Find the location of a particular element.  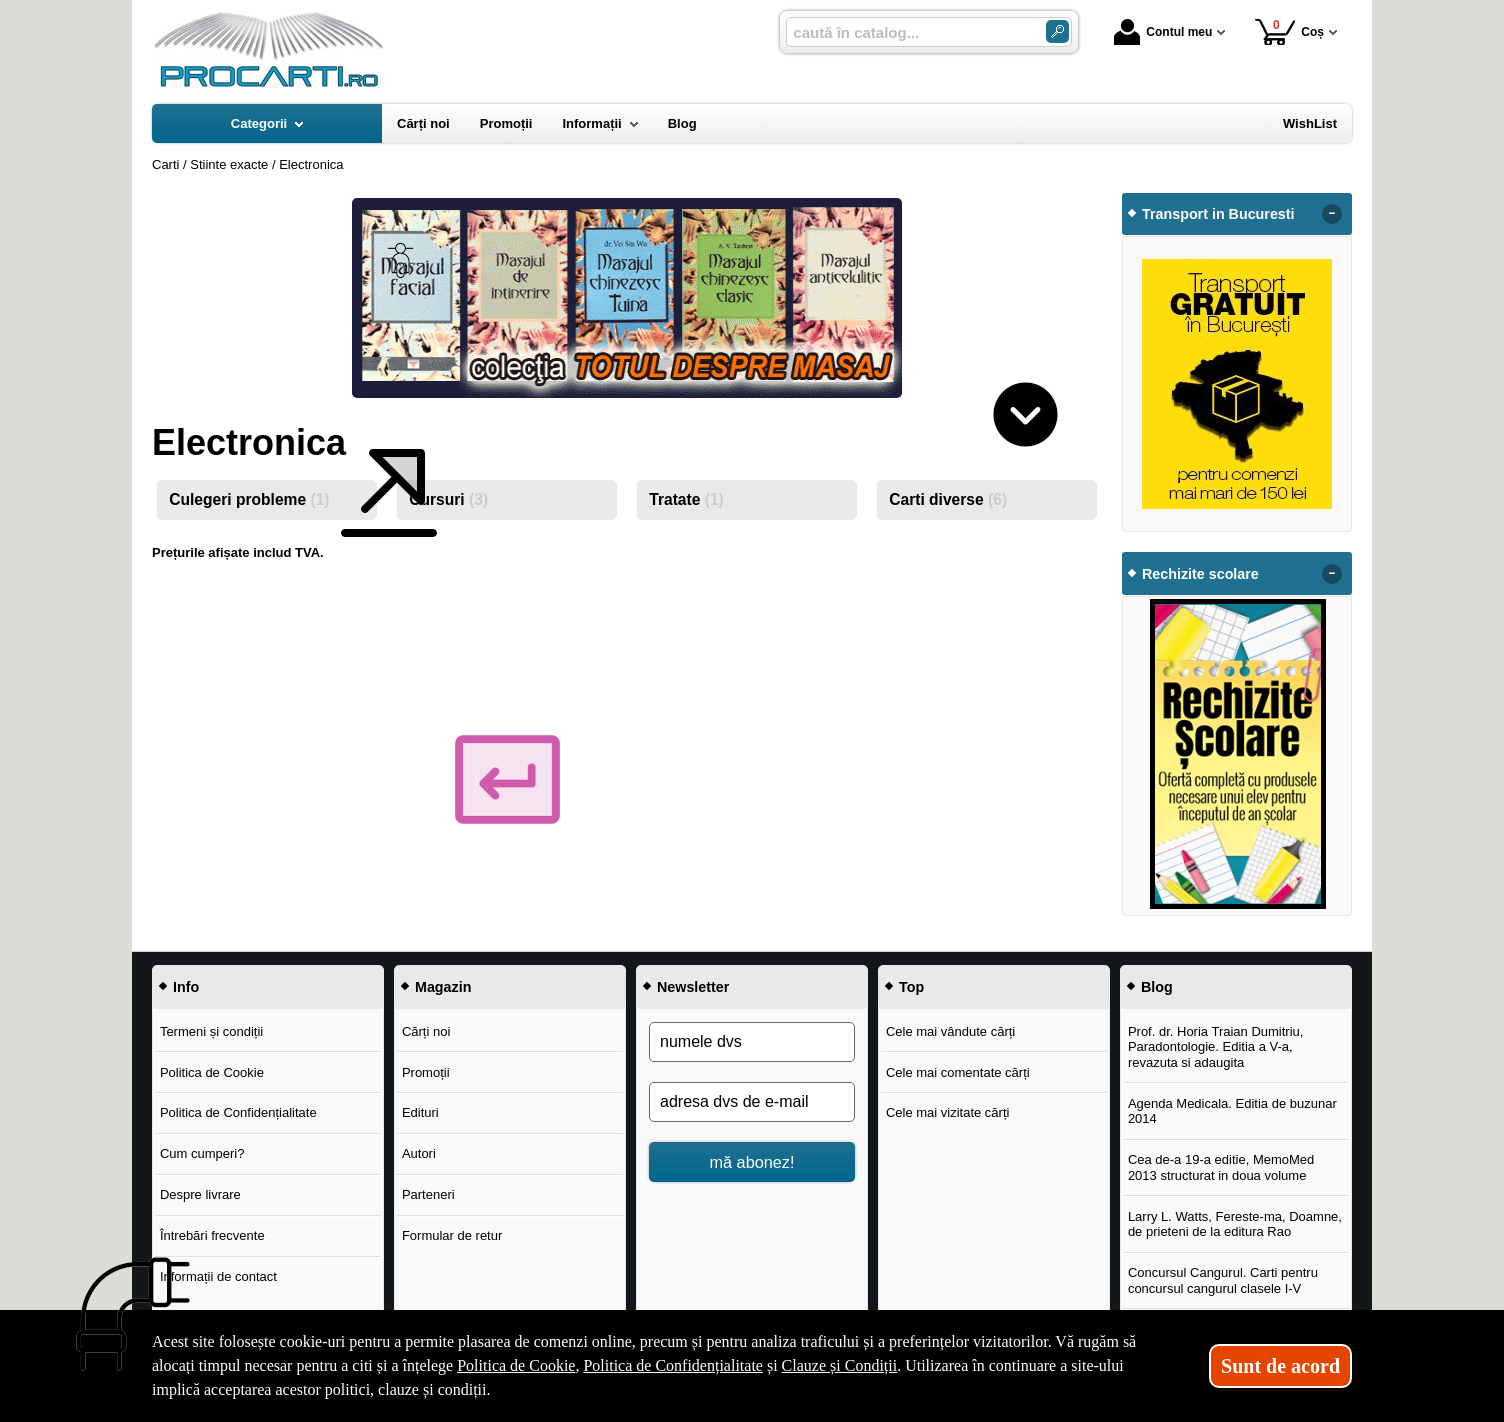

plumbing or pipeline connection indicator is located at coordinates (128, 1309).